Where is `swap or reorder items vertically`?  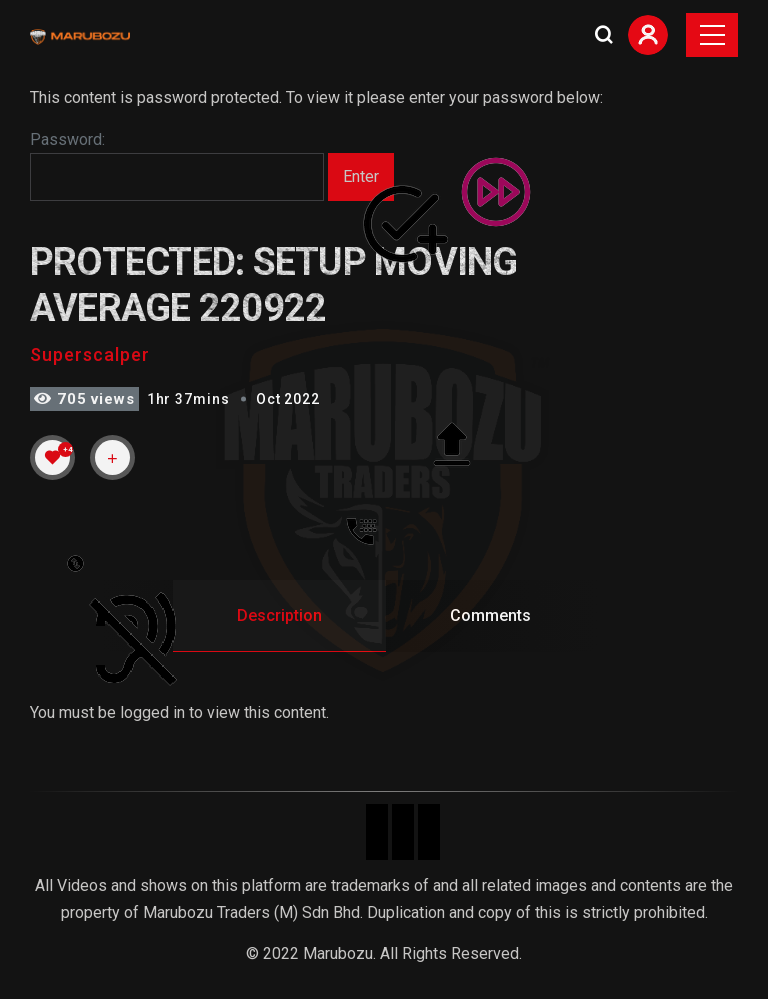 swap or reorder items vertically is located at coordinates (75, 563).